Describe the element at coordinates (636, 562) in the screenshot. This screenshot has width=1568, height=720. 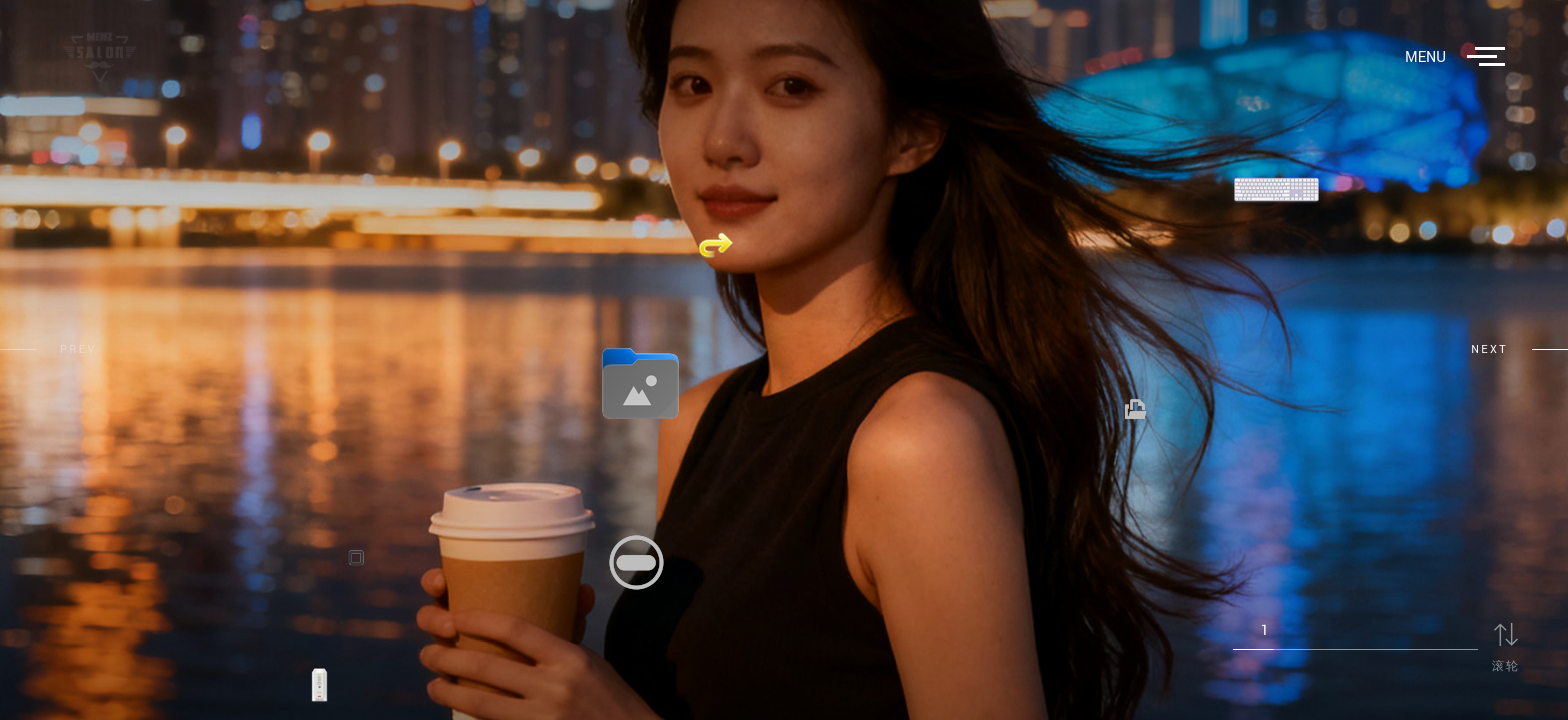
I see `indicates a partially selected or indeterminate radio button state` at that location.